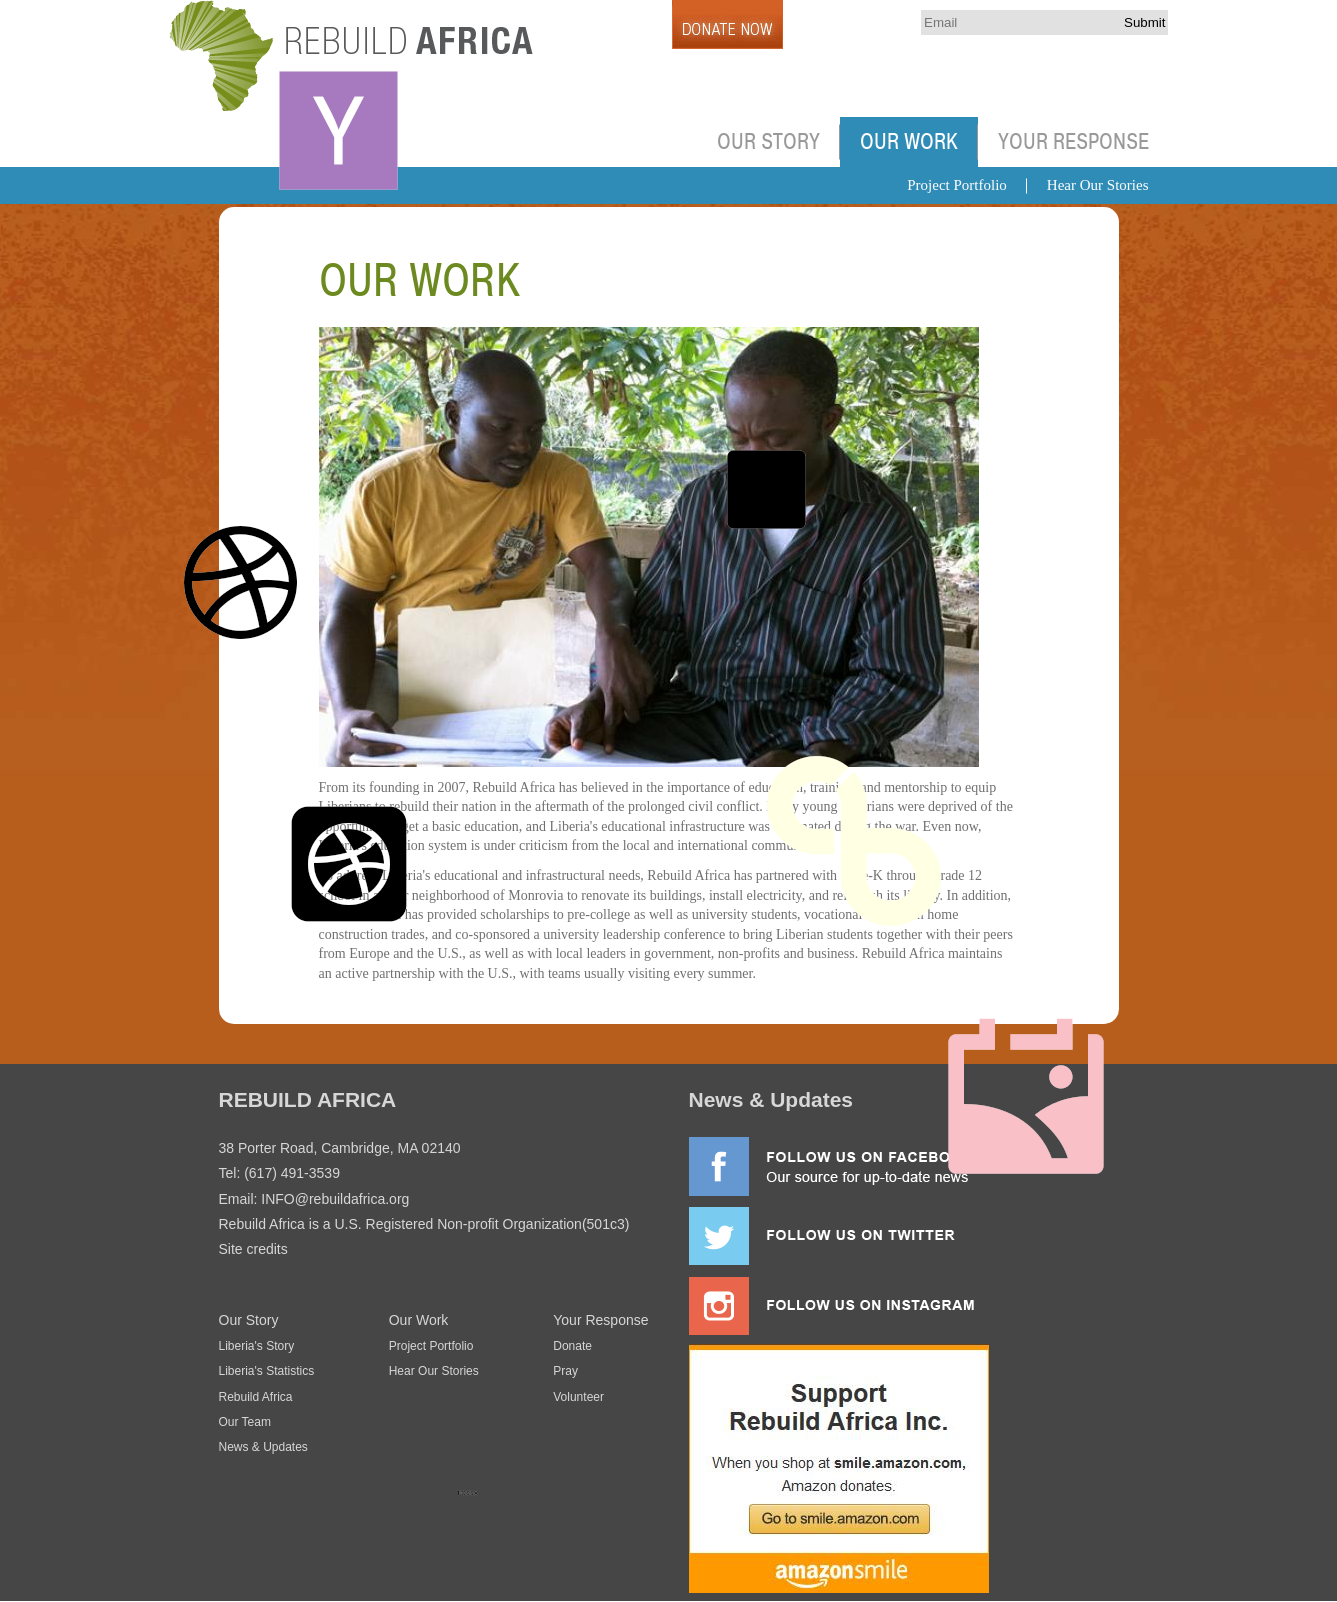 The image size is (1337, 1602). I want to click on link to dribbble profile, so click(349, 864).